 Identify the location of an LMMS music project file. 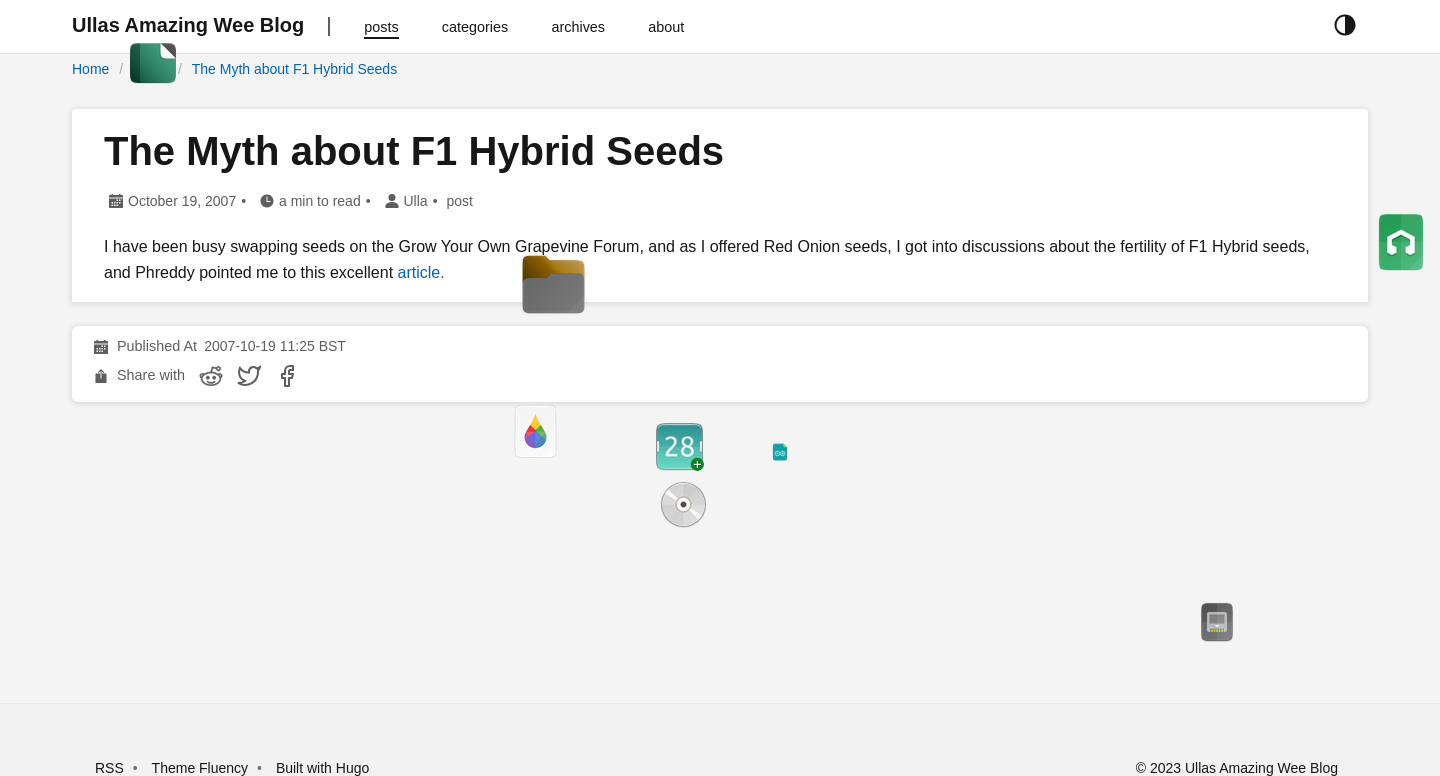
(1401, 242).